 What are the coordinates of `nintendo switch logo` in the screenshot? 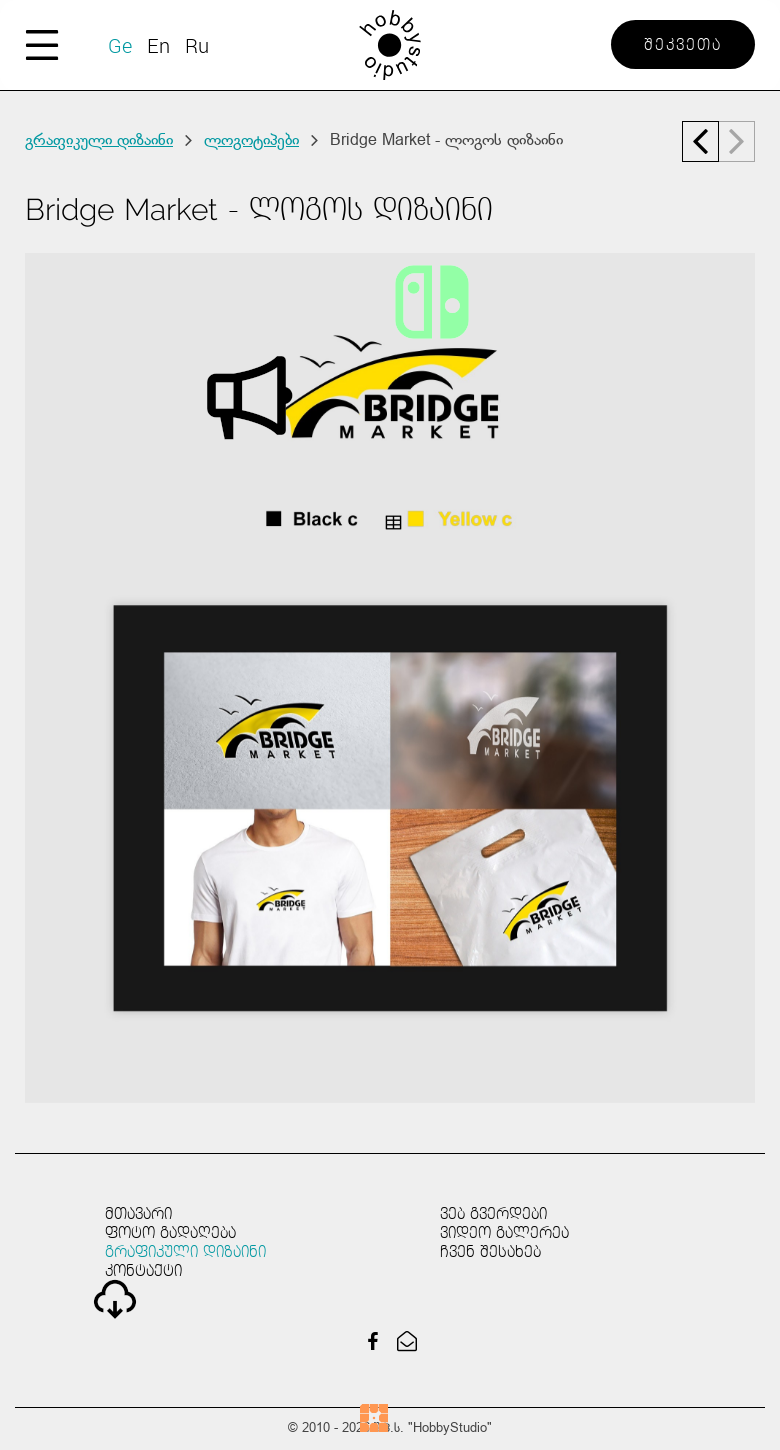 It's located at (432, 302).